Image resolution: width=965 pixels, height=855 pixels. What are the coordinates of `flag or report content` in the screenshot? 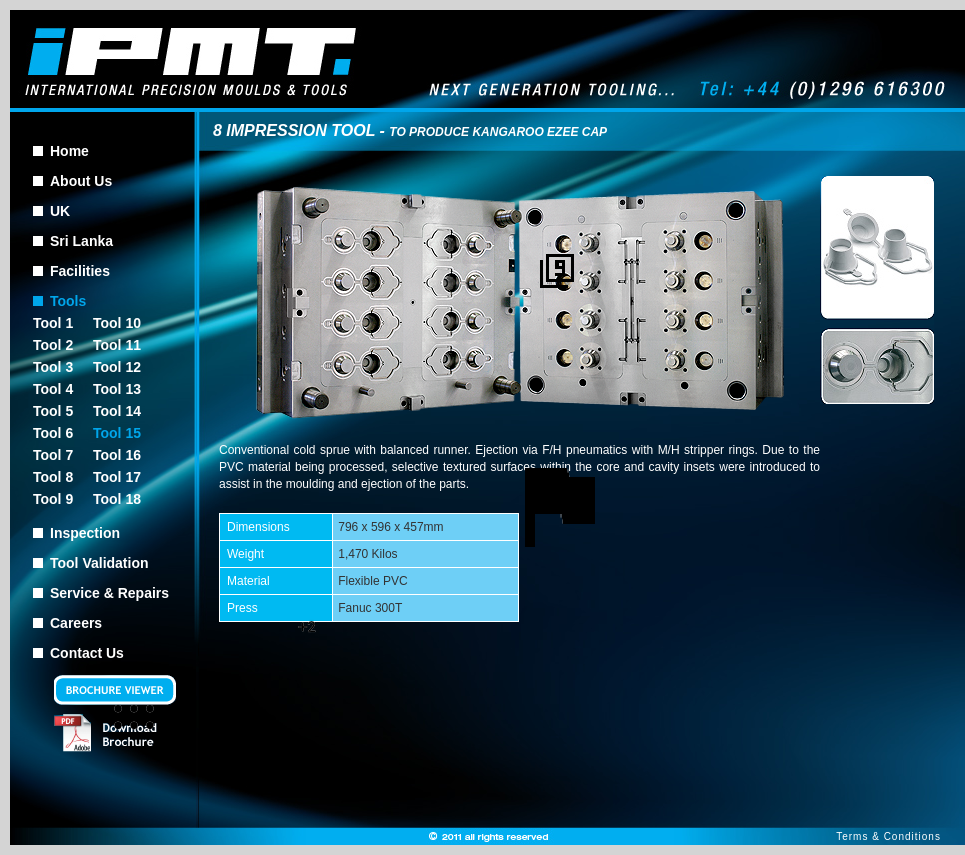 It's located at (558, 505).